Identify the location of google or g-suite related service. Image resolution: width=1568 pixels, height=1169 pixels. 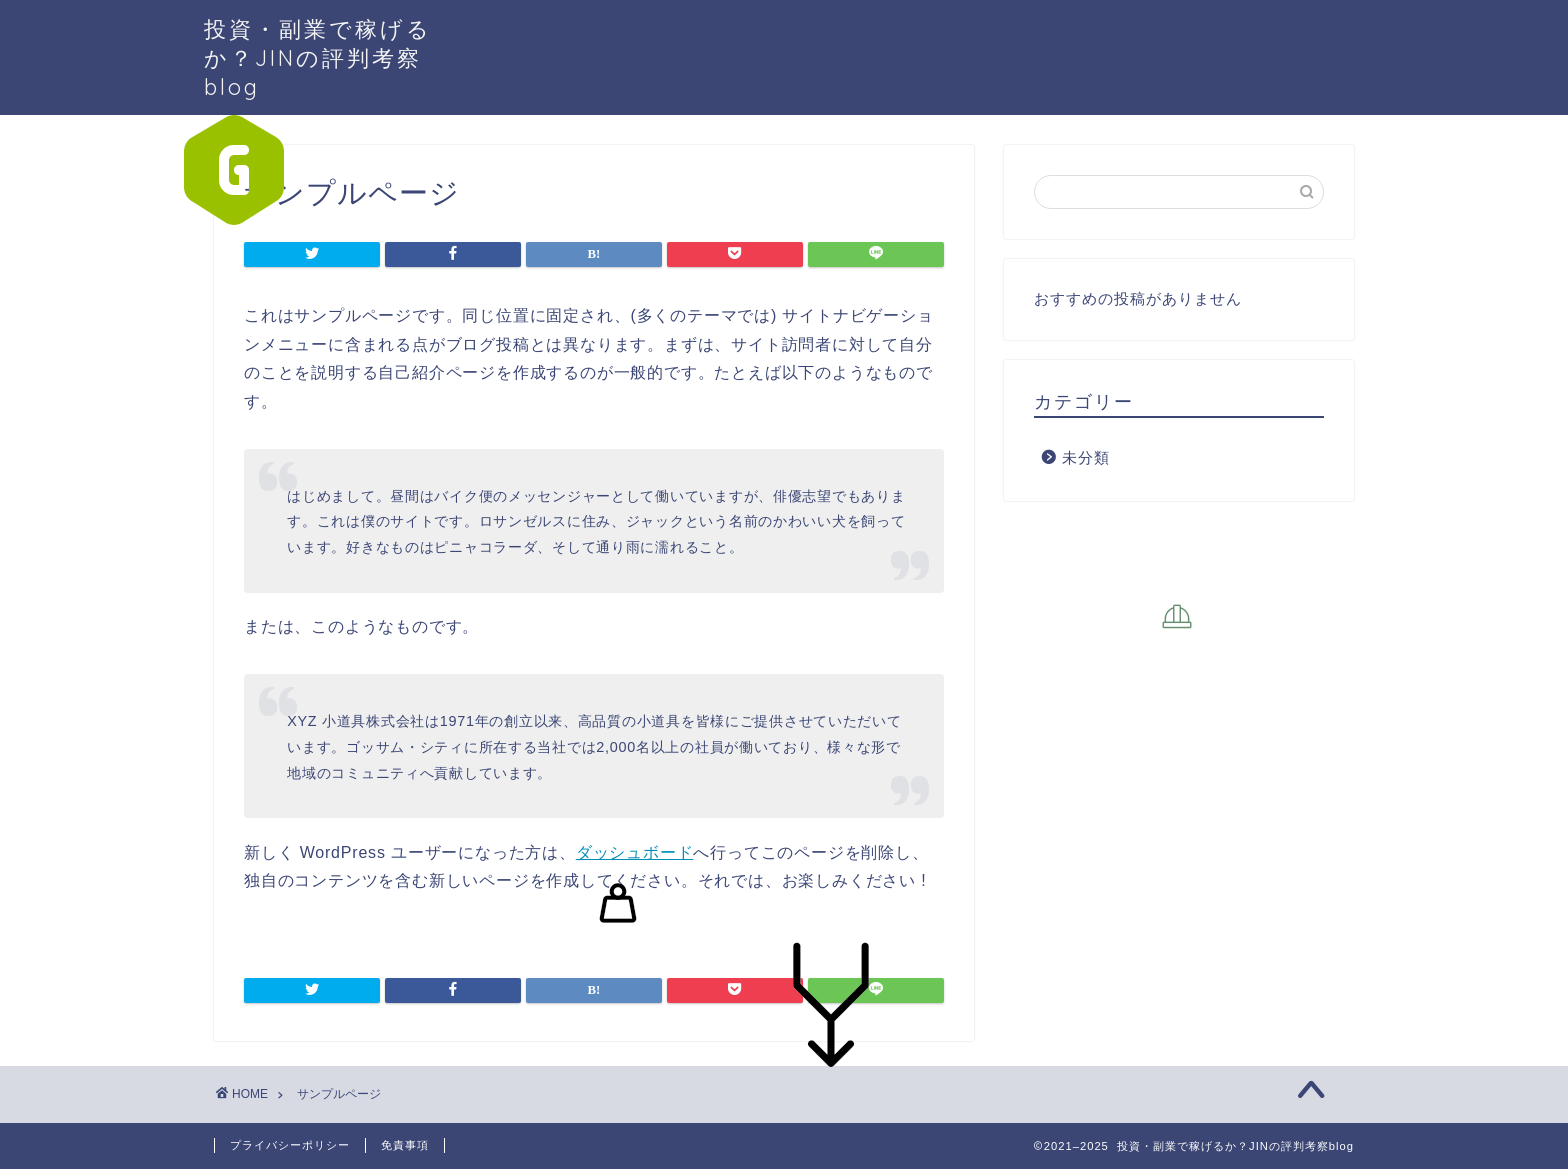
(234, 170).